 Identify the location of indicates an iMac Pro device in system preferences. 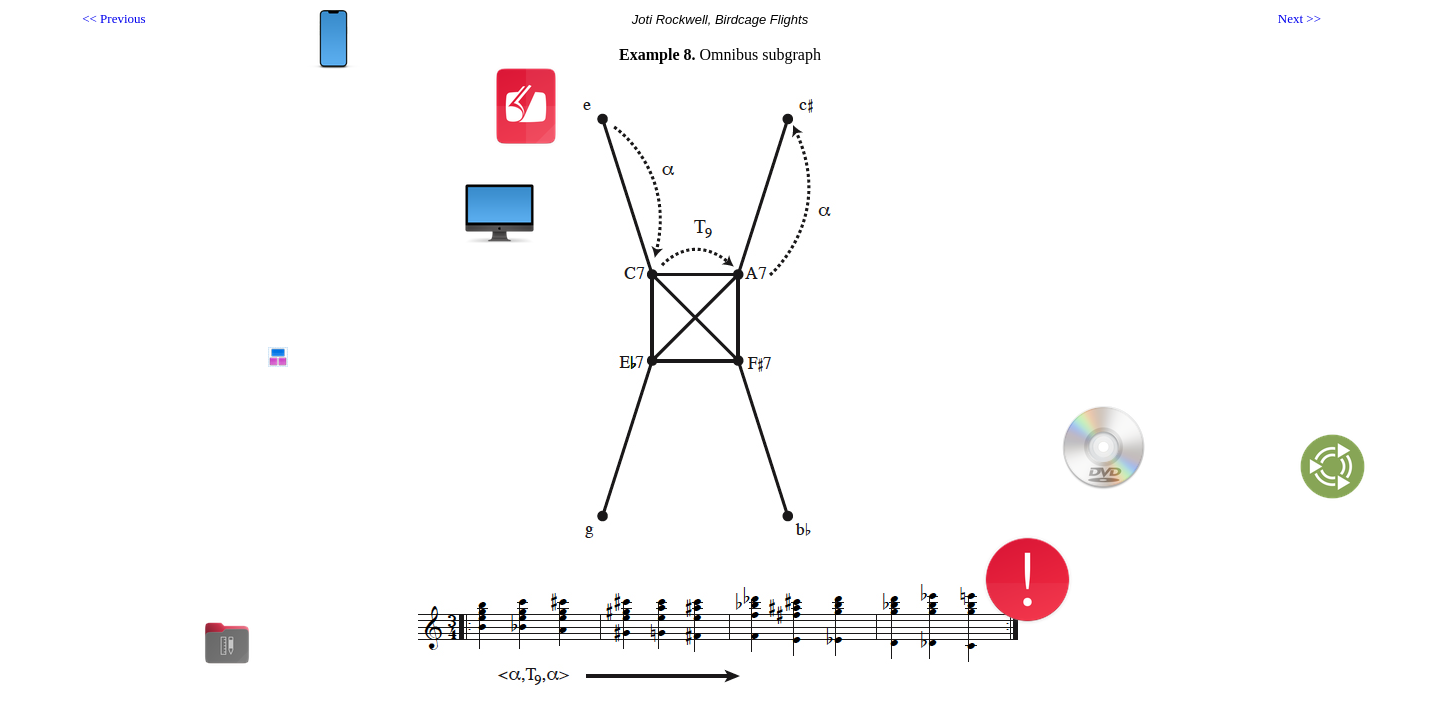
(499, 209).